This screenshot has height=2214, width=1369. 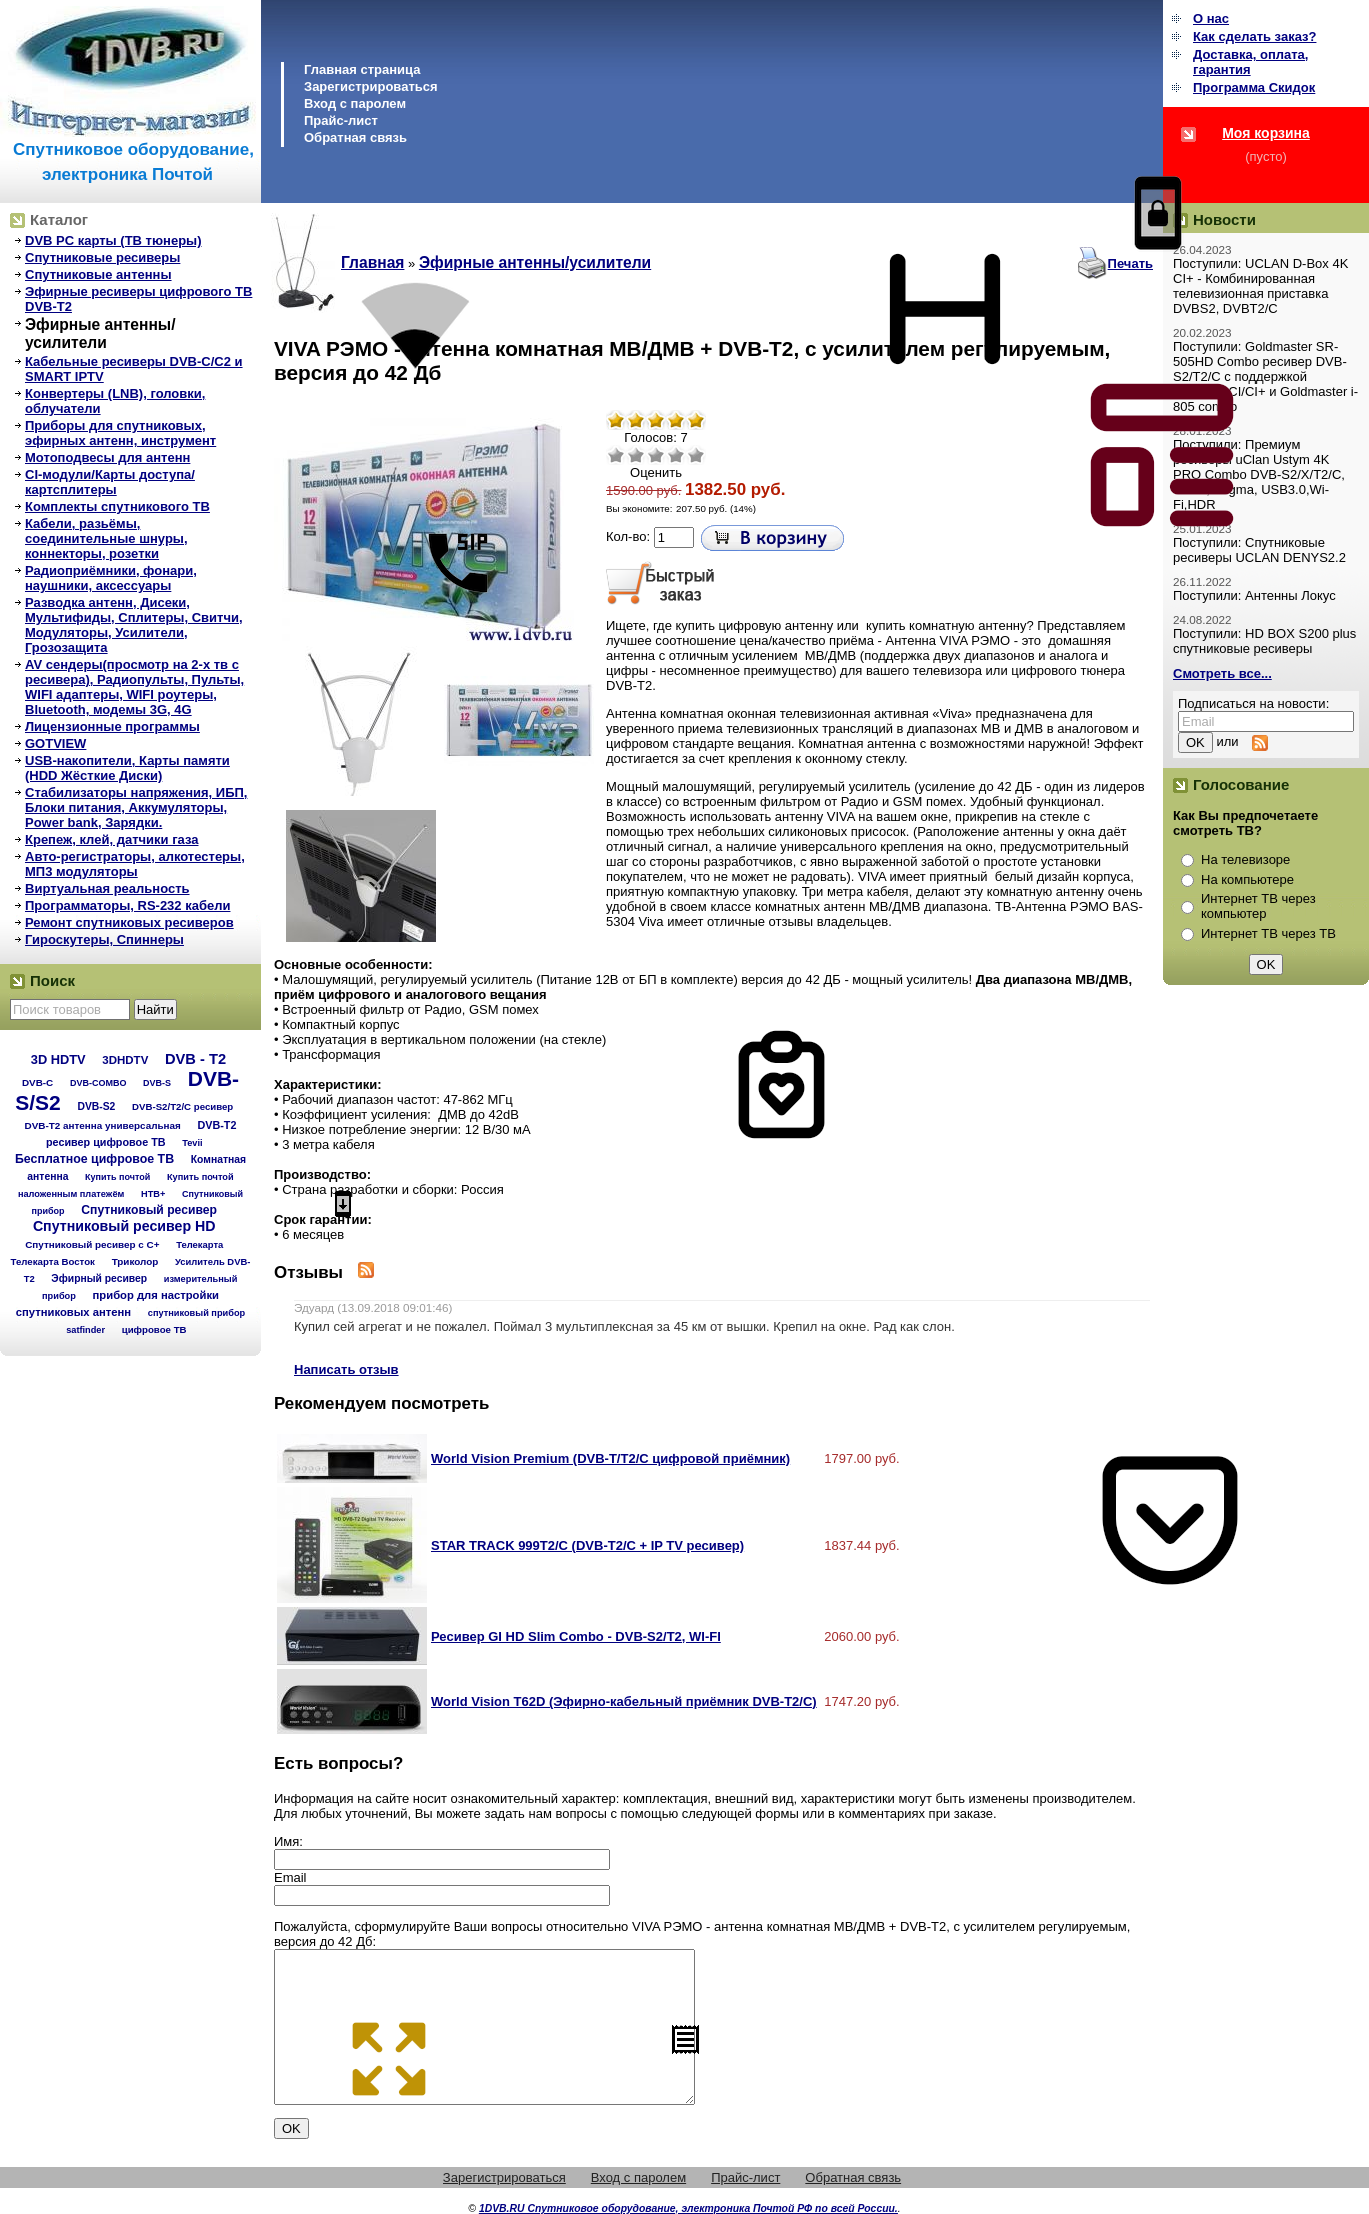 I want to click on system update available for download, so click(x=343, y=1204).